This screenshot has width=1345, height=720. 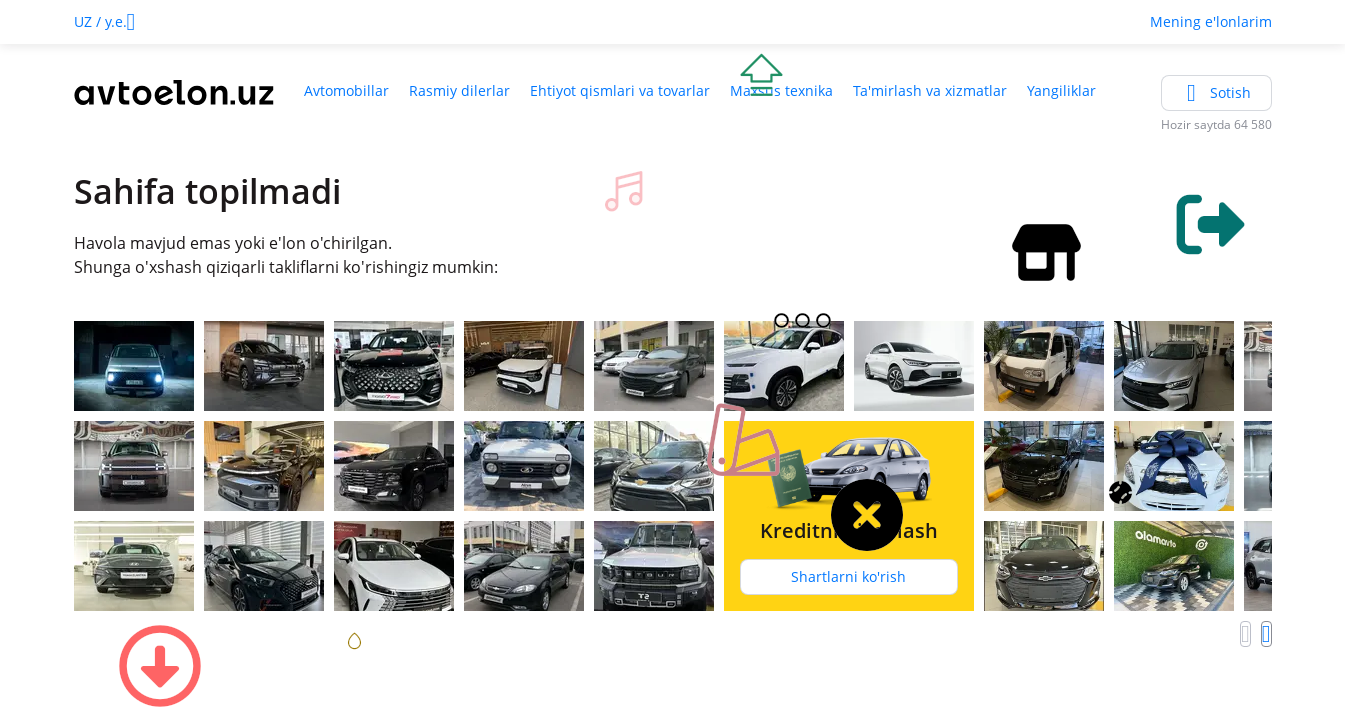 What do you see at coordinates (1210, 224) in the screenshot?
I see `log out of your account` at bounding box center [1210, 224].